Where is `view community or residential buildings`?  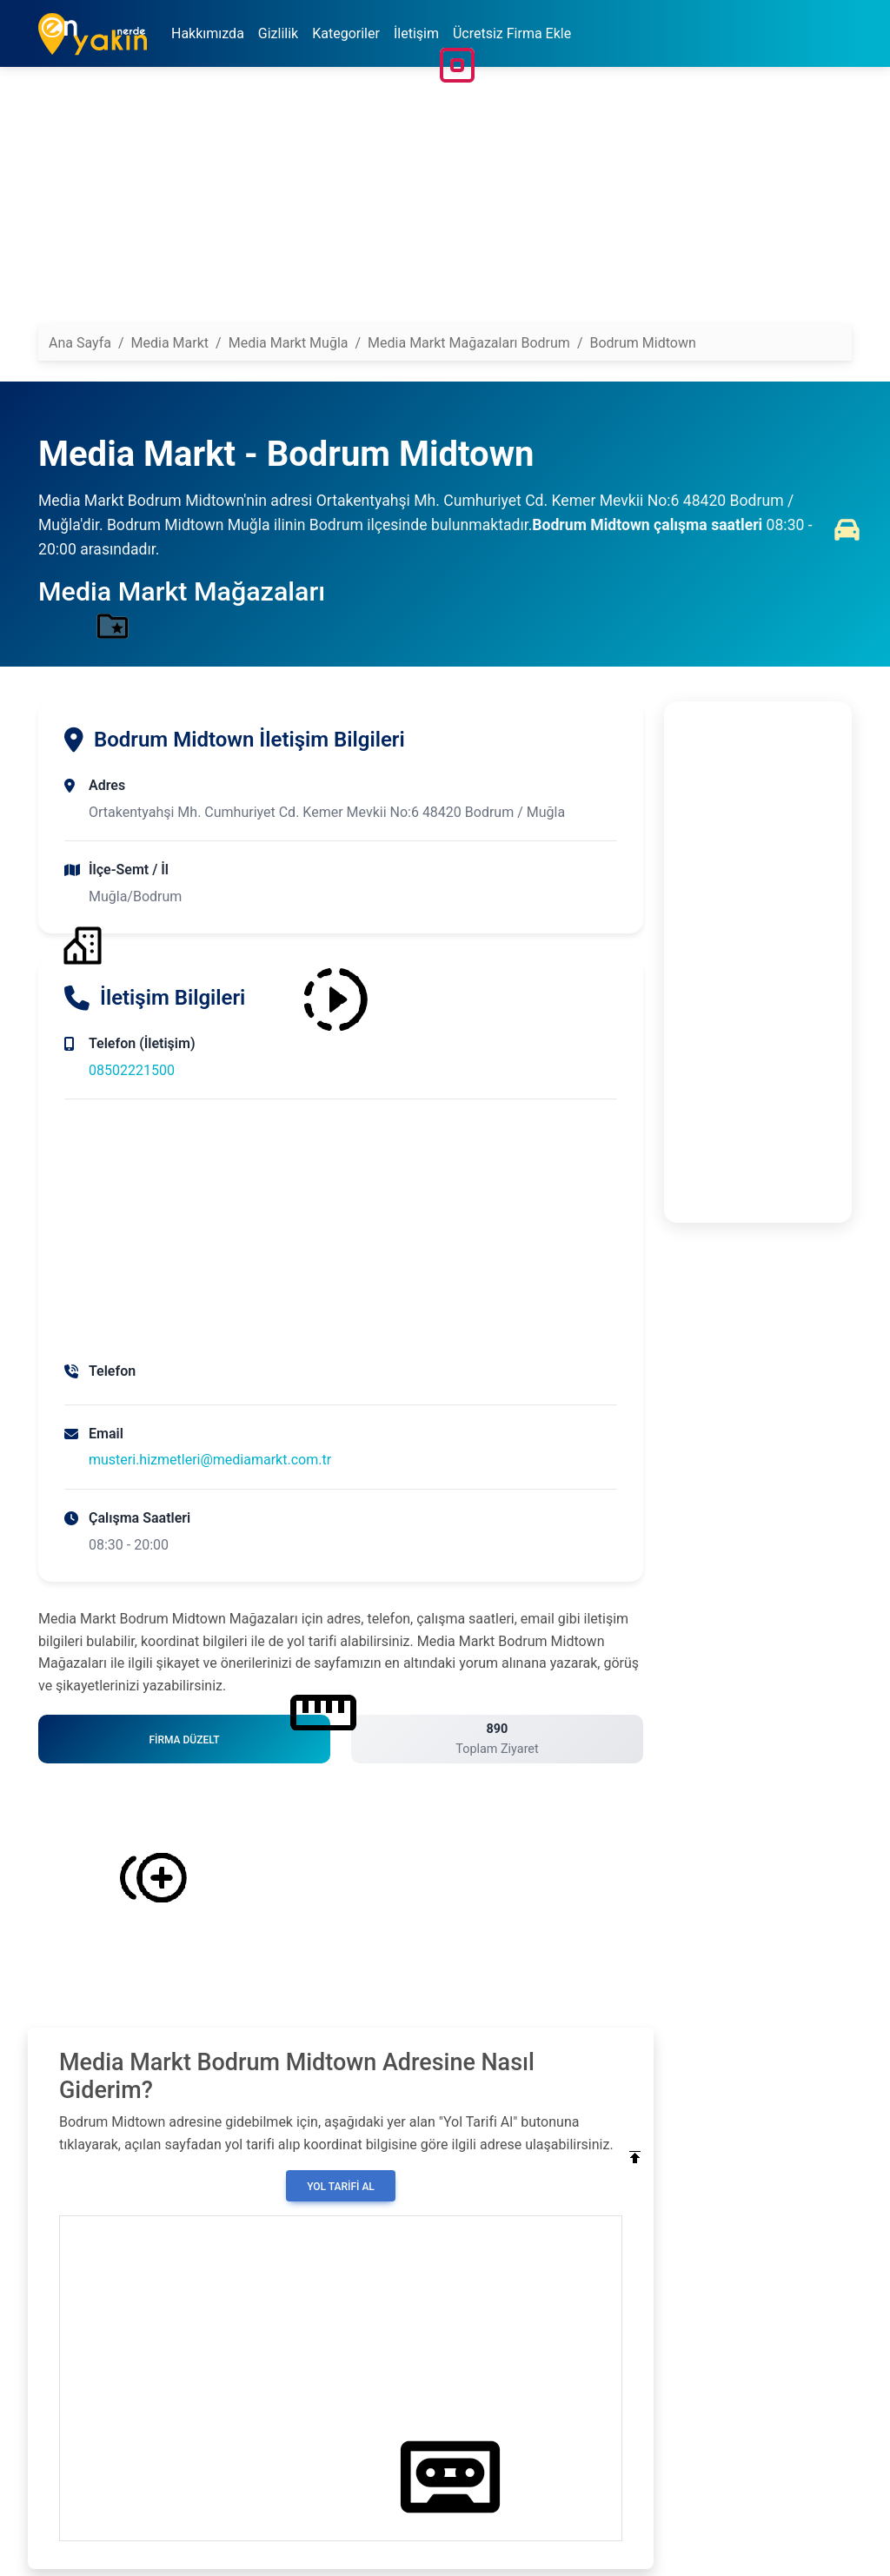 view community or residential buildings is located at coordinates (83, 946).